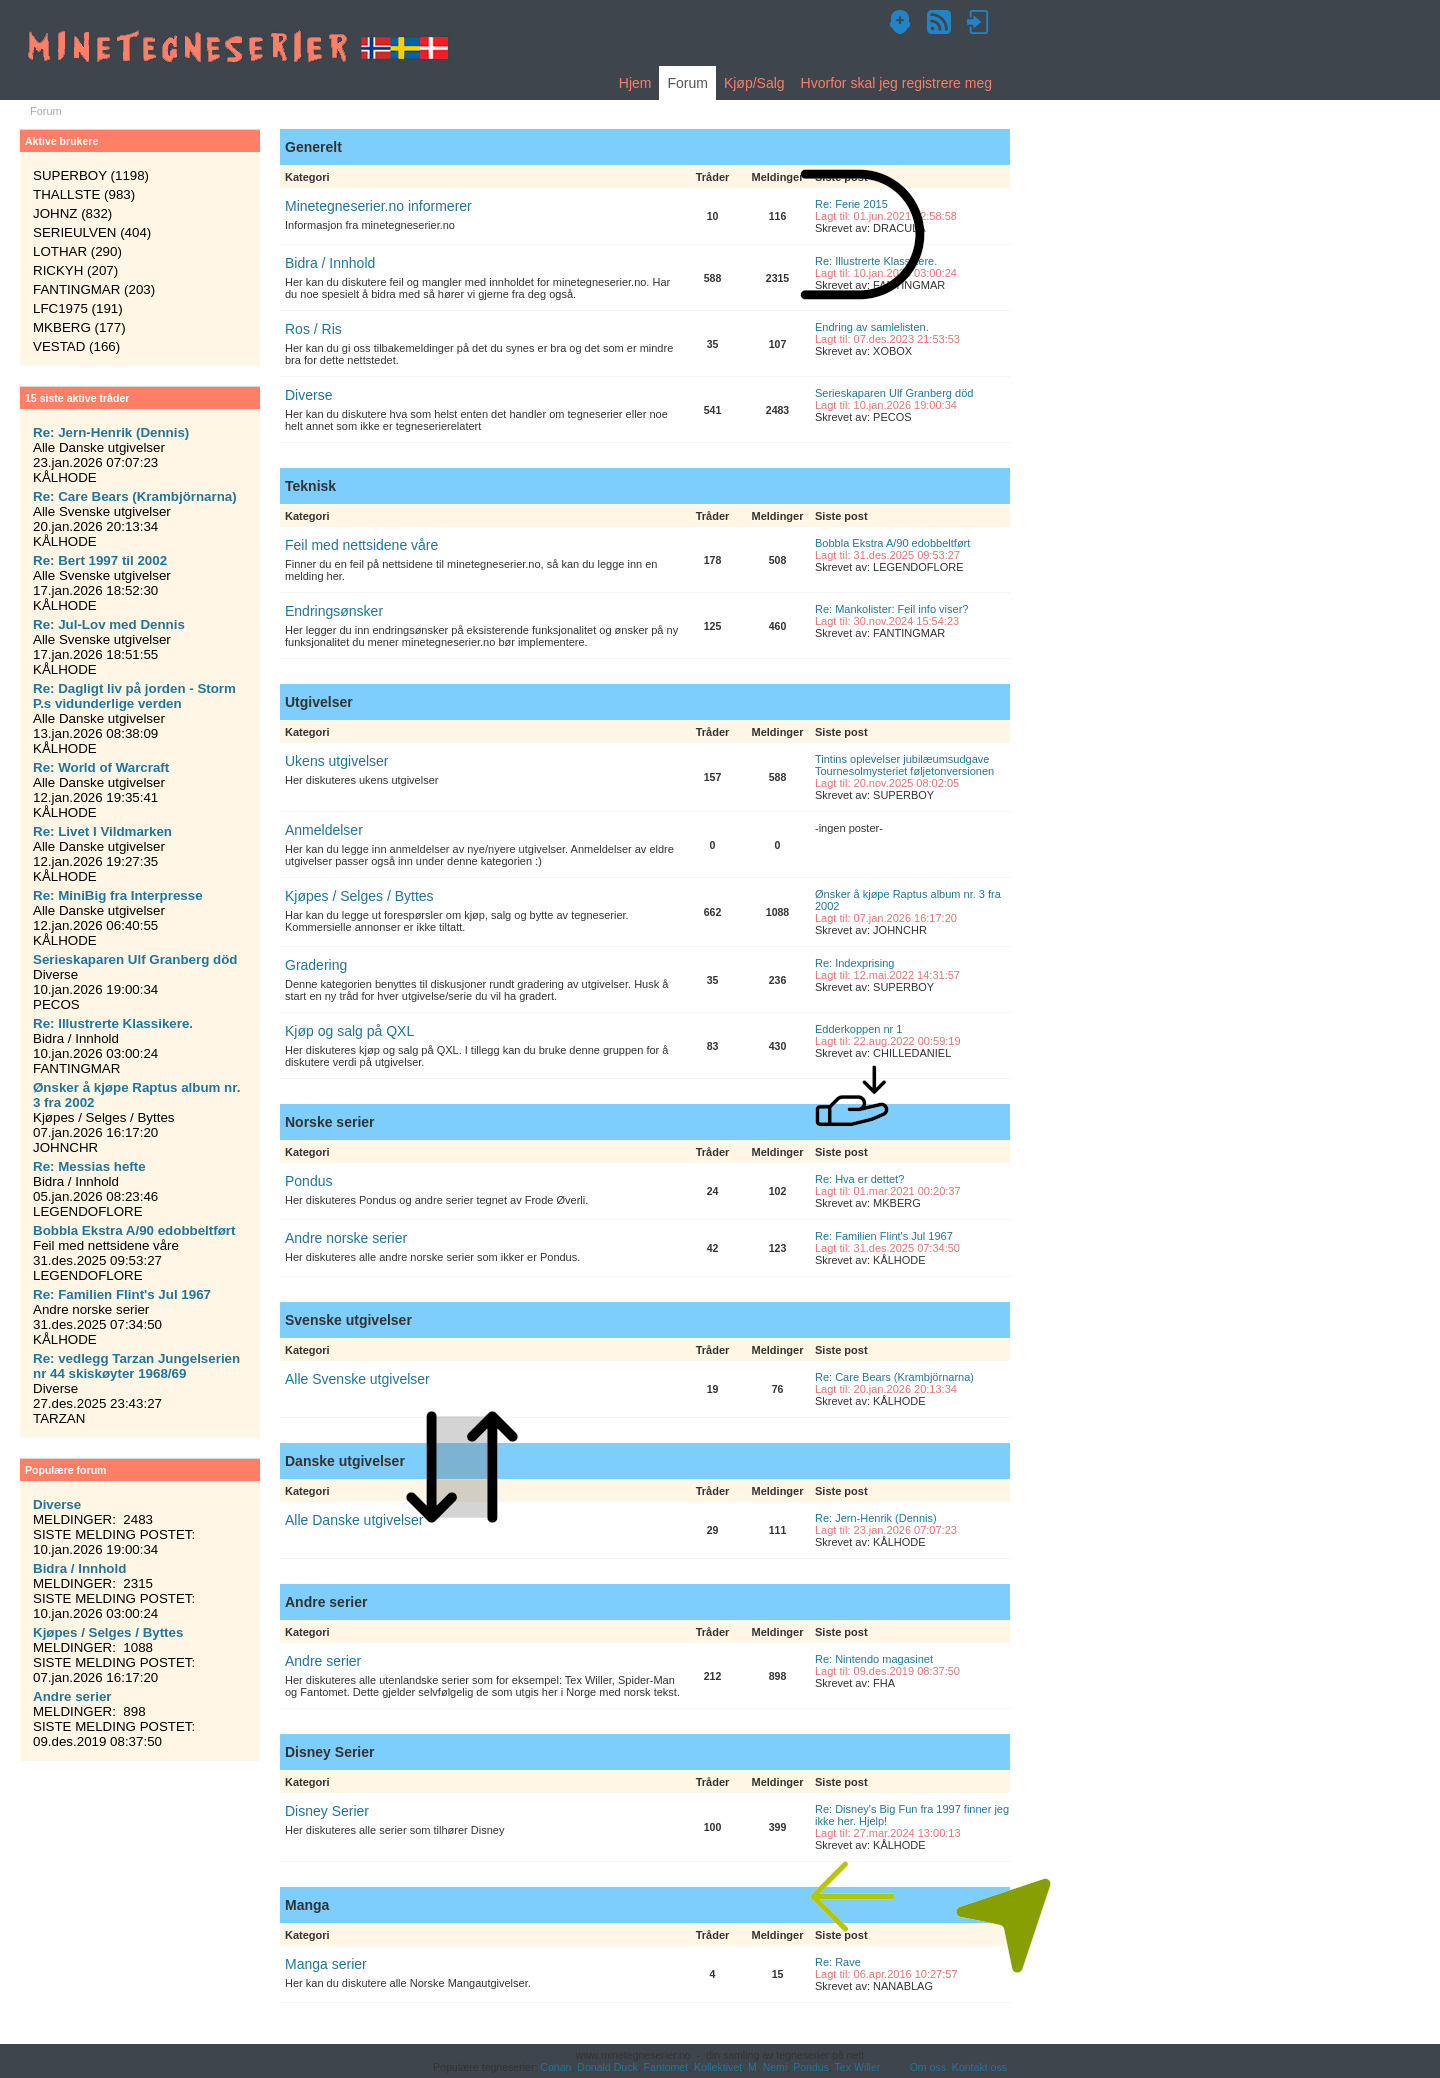  Describe the element at coordinates (854, 1099) in the screenshot. I see `receive or accept an incoming item` at that location.